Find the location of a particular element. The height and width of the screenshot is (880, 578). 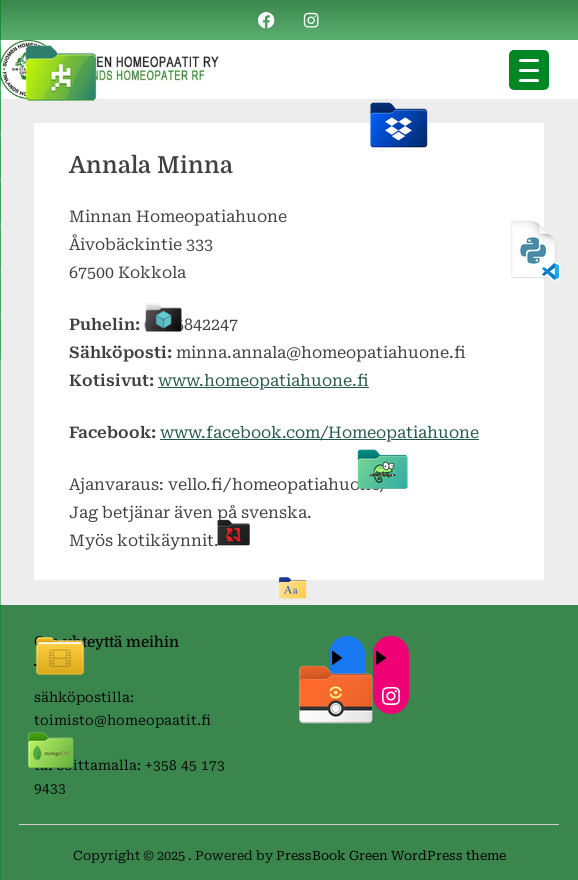

open IPFS folder is located at coordinates (163, 318).